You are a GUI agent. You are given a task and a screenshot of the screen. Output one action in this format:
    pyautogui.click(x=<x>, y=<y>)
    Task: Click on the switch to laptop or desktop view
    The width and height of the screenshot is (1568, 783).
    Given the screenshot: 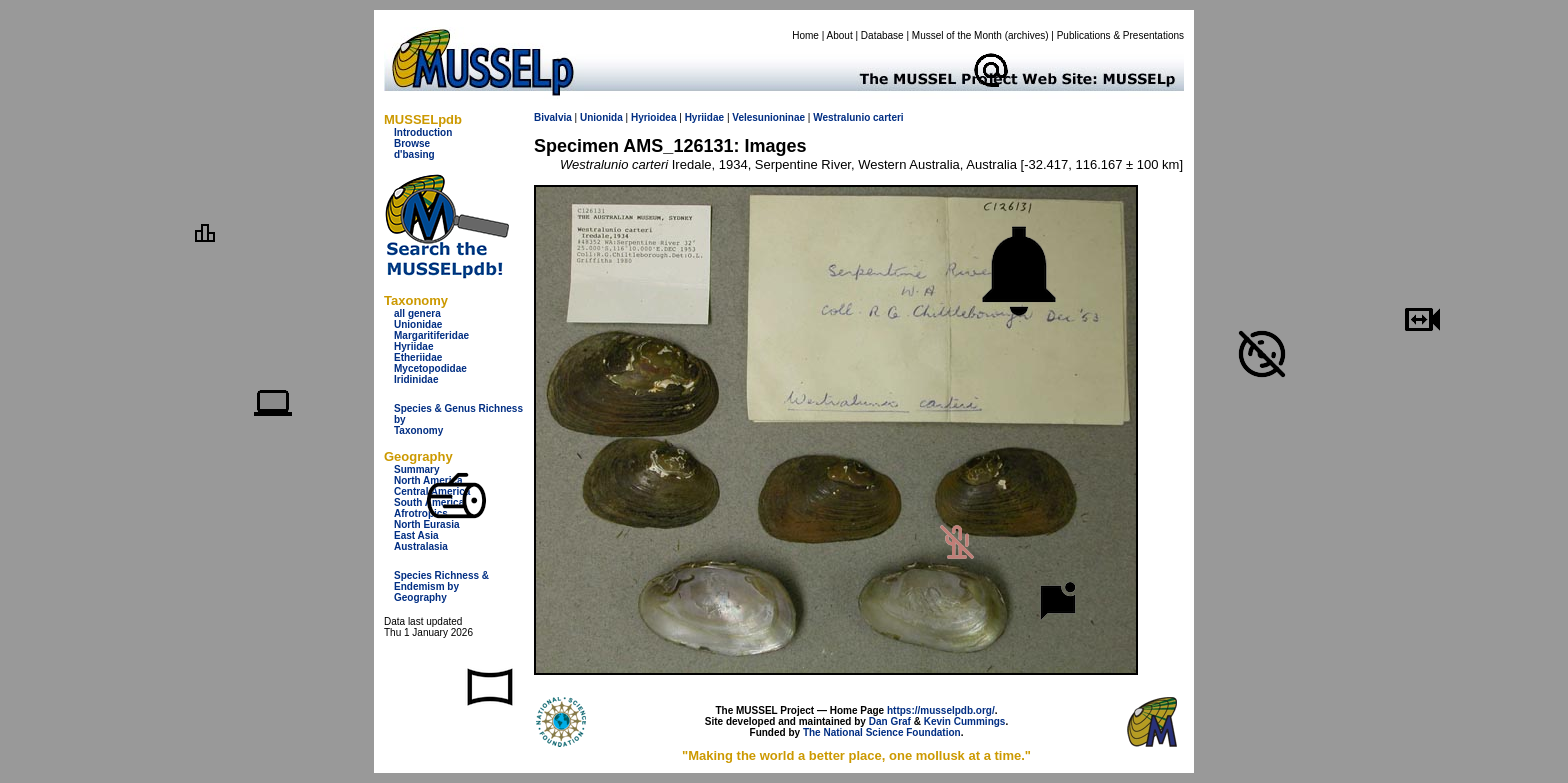 What is the action you would take?
    pyautogui.click(x=273, y=403)
    